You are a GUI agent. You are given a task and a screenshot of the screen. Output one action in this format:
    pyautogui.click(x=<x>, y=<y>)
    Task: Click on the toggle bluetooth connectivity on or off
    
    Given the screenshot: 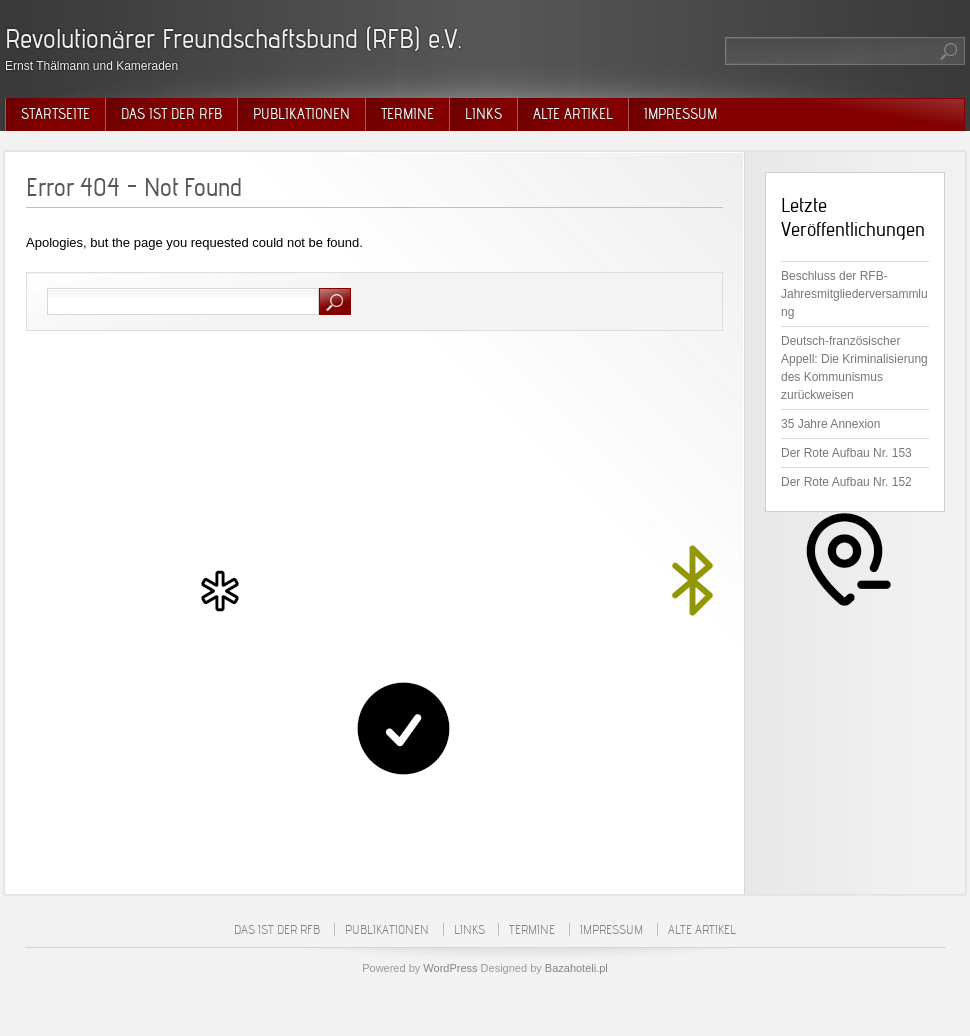 What is the action you would take?
    pyautogui.click(x=692, y=580)
    